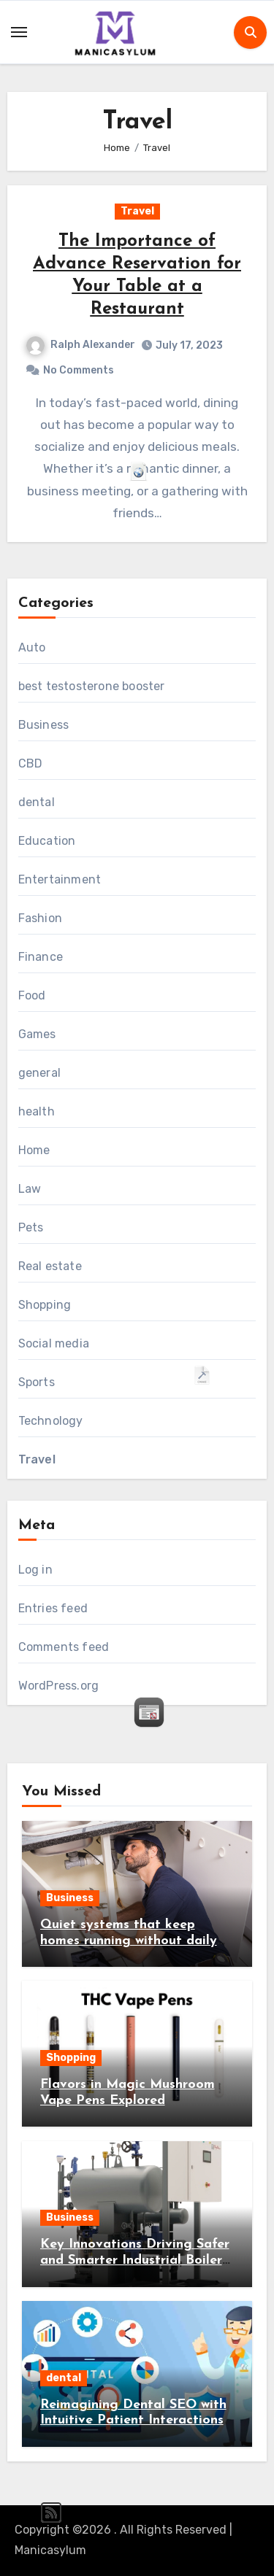 The image size is (274, 2576). I want to click on configure ad blocker settings, so click(149, 1712).